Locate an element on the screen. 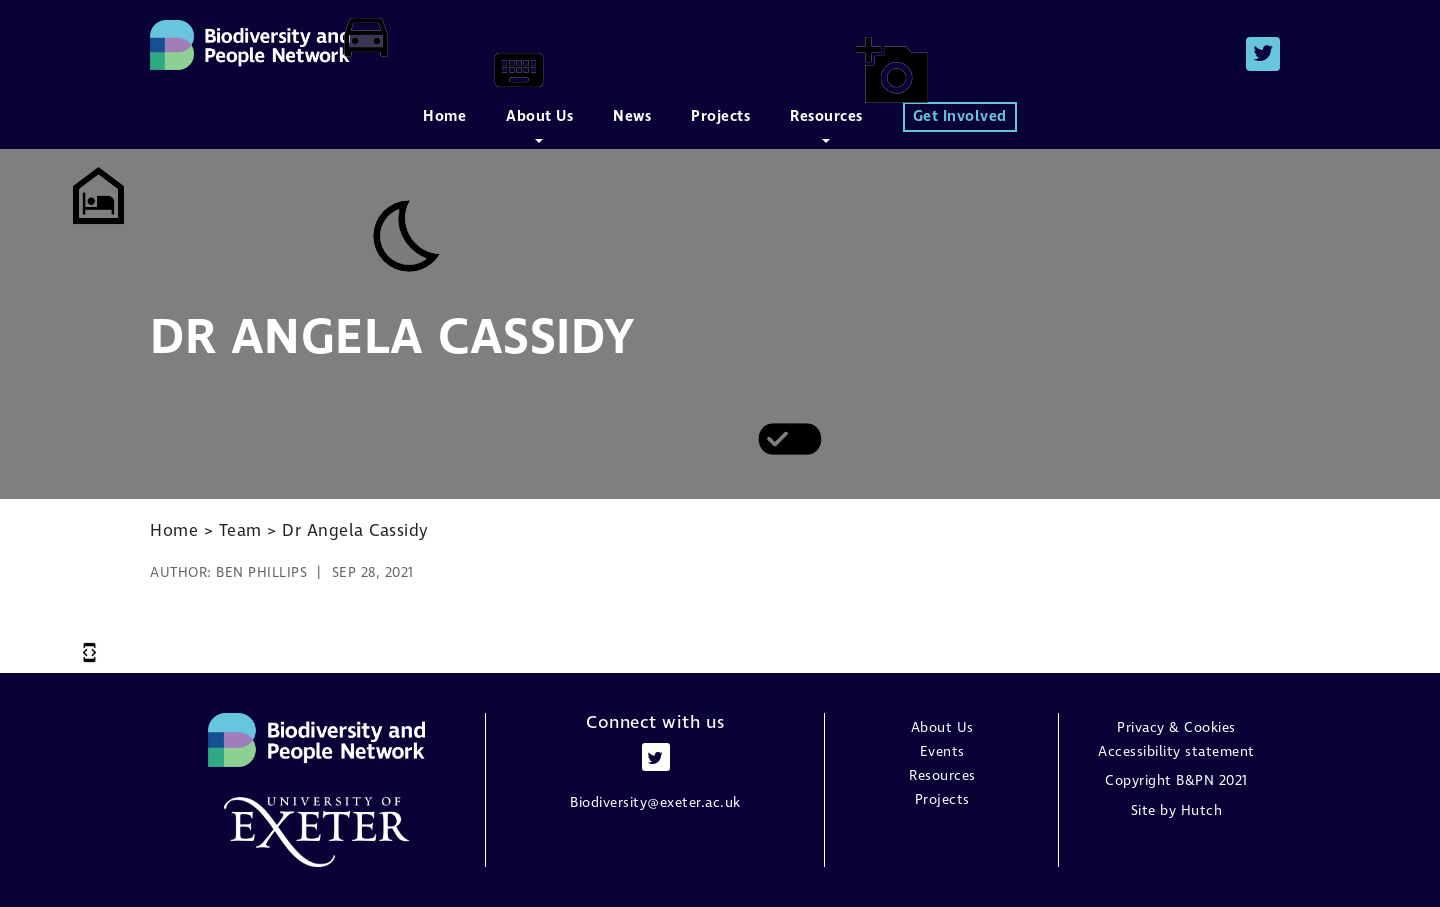  enable bedtime or sleep mode is located at coordinates (409, 236).